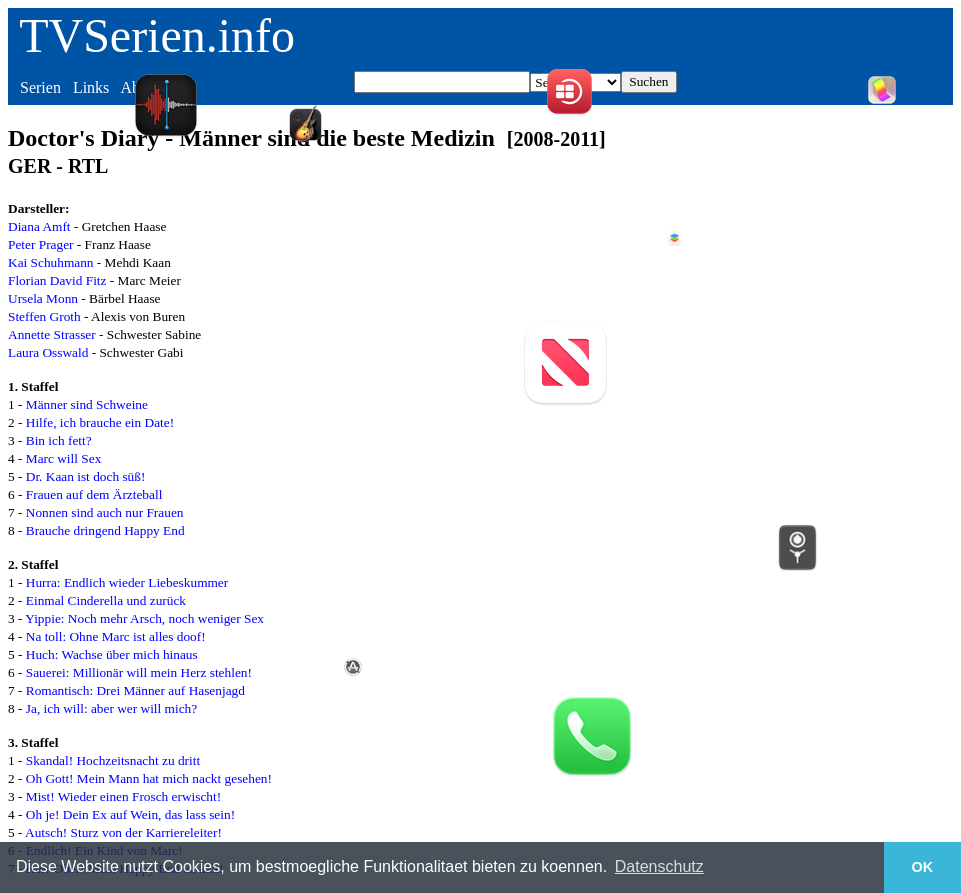 The width and height of the screenshot is (961, 893). What do you see at coordinates (882, 90) in the screenshot?
I see `open Grapher app for mathematical visualization` at bounding box center [882, 90].